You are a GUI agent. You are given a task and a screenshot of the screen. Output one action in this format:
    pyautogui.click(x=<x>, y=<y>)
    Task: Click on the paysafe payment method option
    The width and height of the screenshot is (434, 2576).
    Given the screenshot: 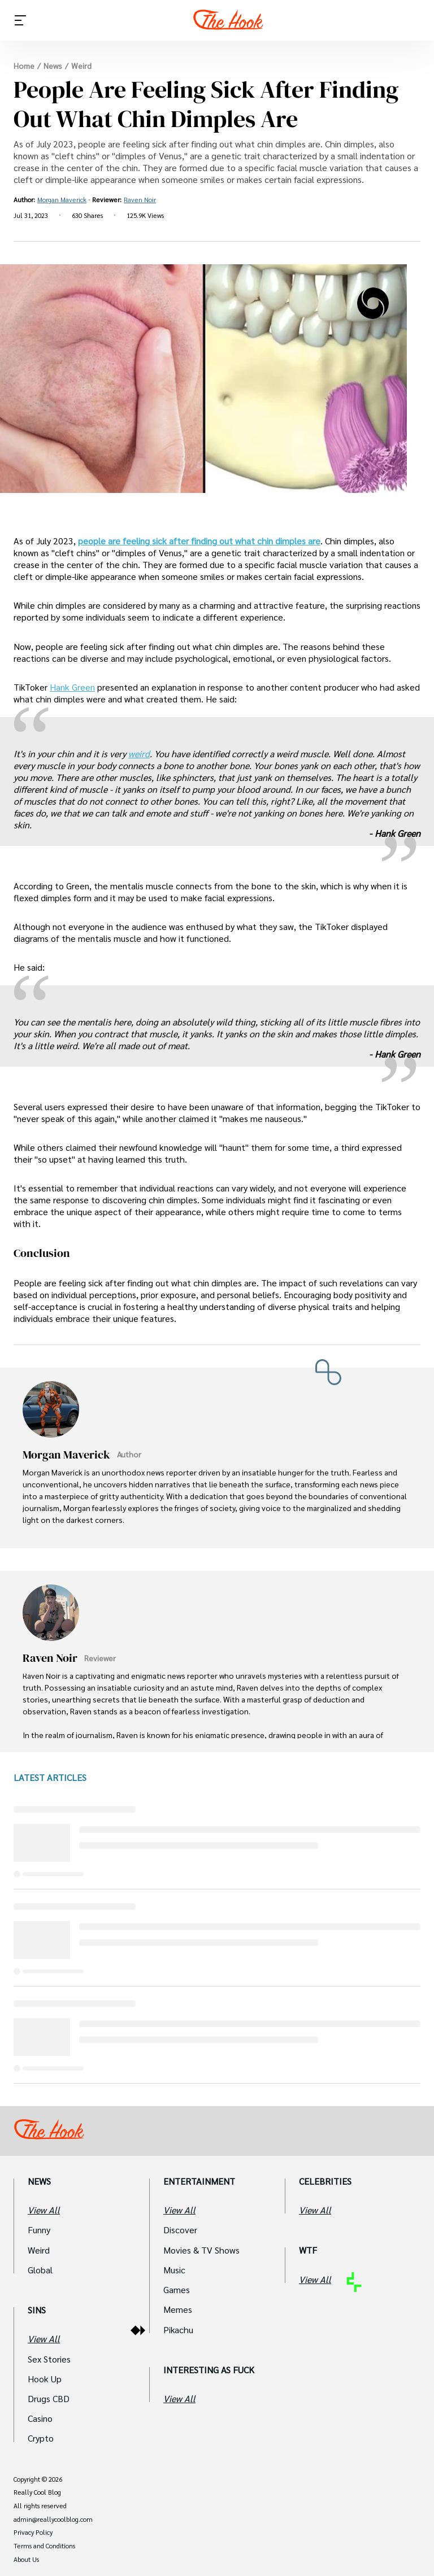 What is the action you would take?
    pyautogui.click(x=138, y=2330)
    